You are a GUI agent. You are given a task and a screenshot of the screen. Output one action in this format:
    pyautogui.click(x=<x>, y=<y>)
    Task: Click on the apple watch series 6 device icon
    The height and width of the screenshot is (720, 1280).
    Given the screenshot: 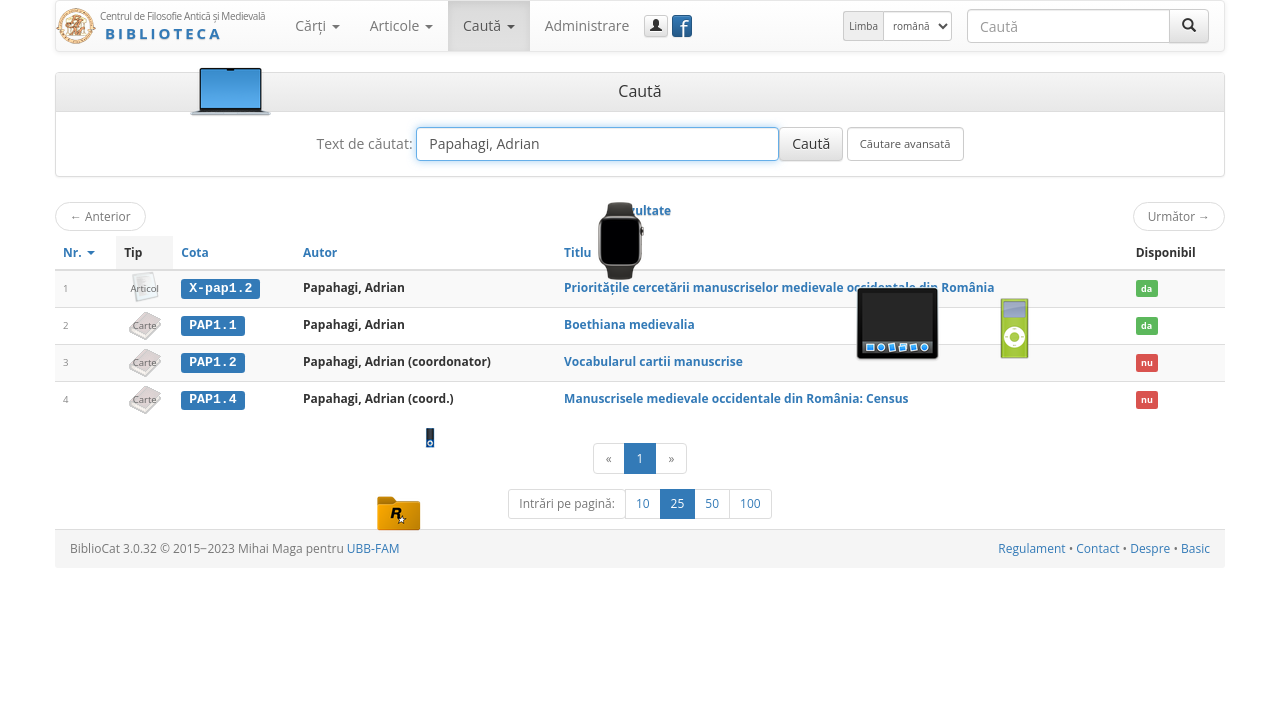 What is the action you would take?
    pyautogui.click(x=620, y=241)
    